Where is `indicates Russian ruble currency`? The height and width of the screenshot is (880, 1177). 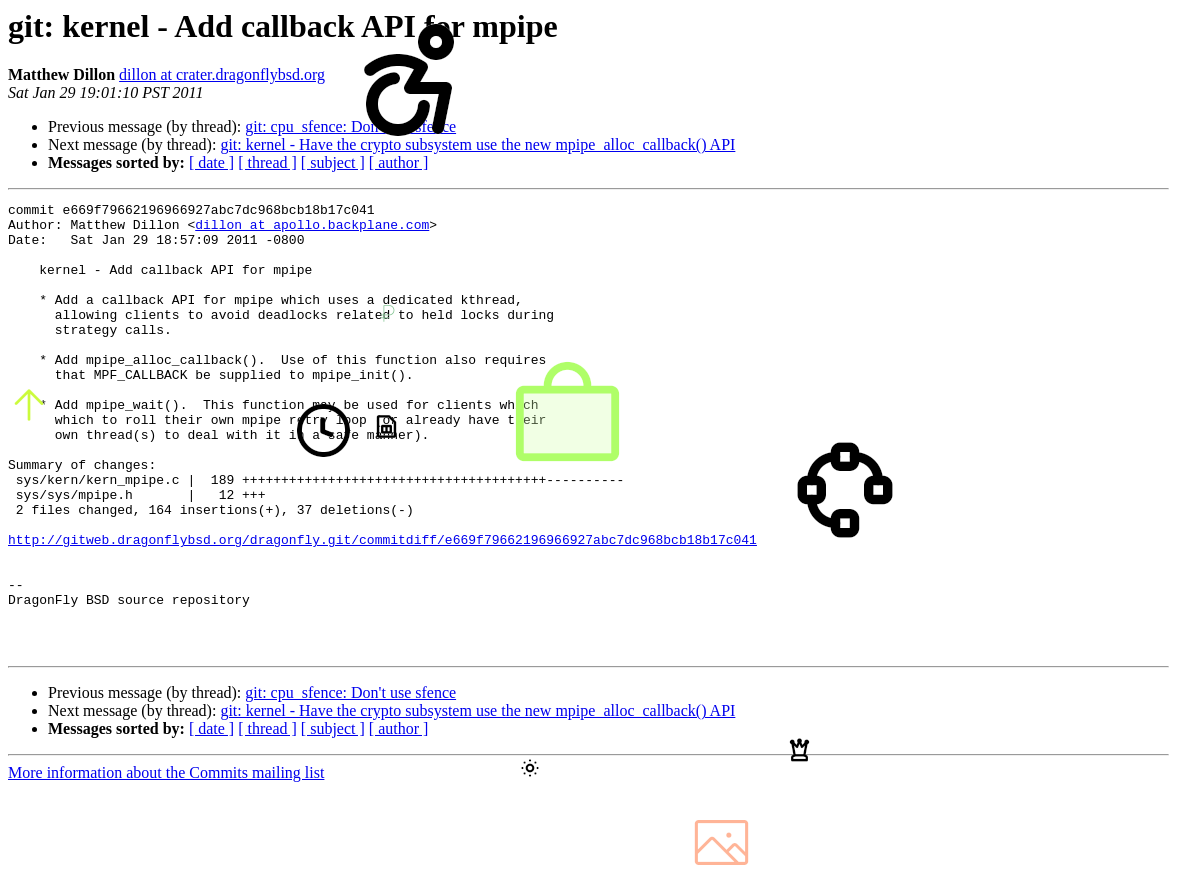
indicates Russian ruble currency is located at coordinates (387, 313).